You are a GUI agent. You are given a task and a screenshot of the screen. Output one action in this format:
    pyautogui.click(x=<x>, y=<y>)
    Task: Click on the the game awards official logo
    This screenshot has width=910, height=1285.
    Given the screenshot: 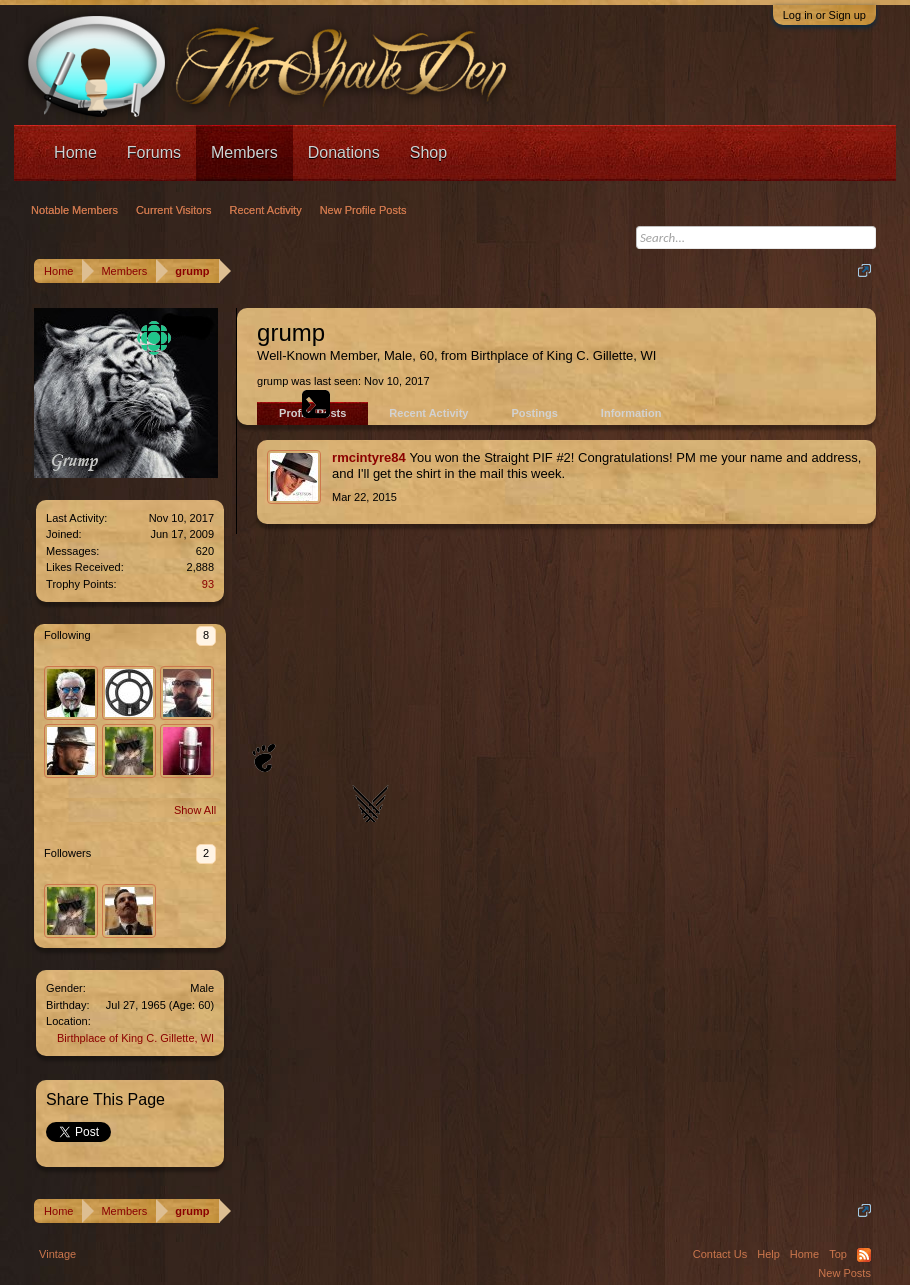 What is the action you would take?
    pyautogui.click(x=370, y=803)
    